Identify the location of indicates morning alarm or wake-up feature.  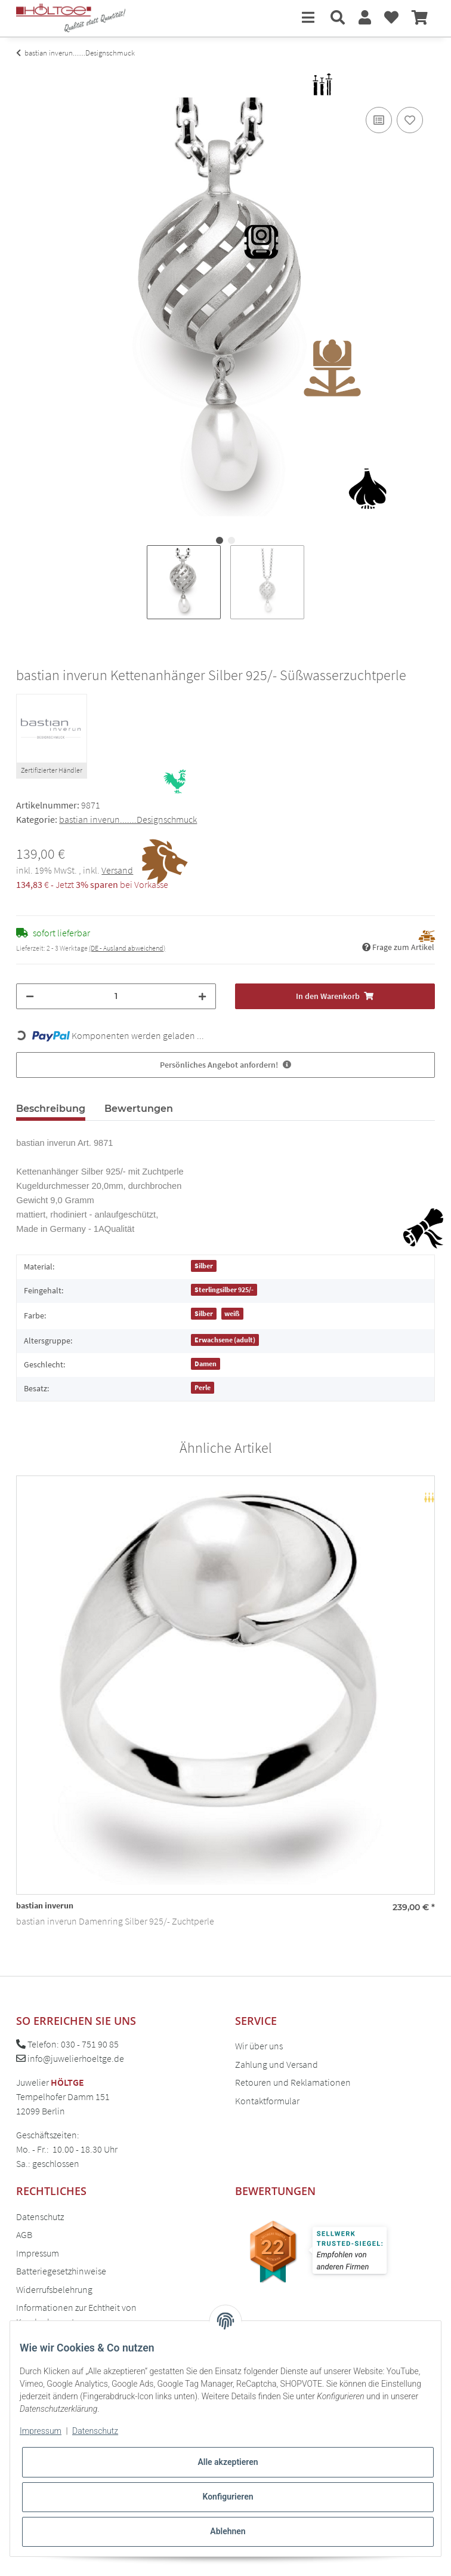
(174, 781).